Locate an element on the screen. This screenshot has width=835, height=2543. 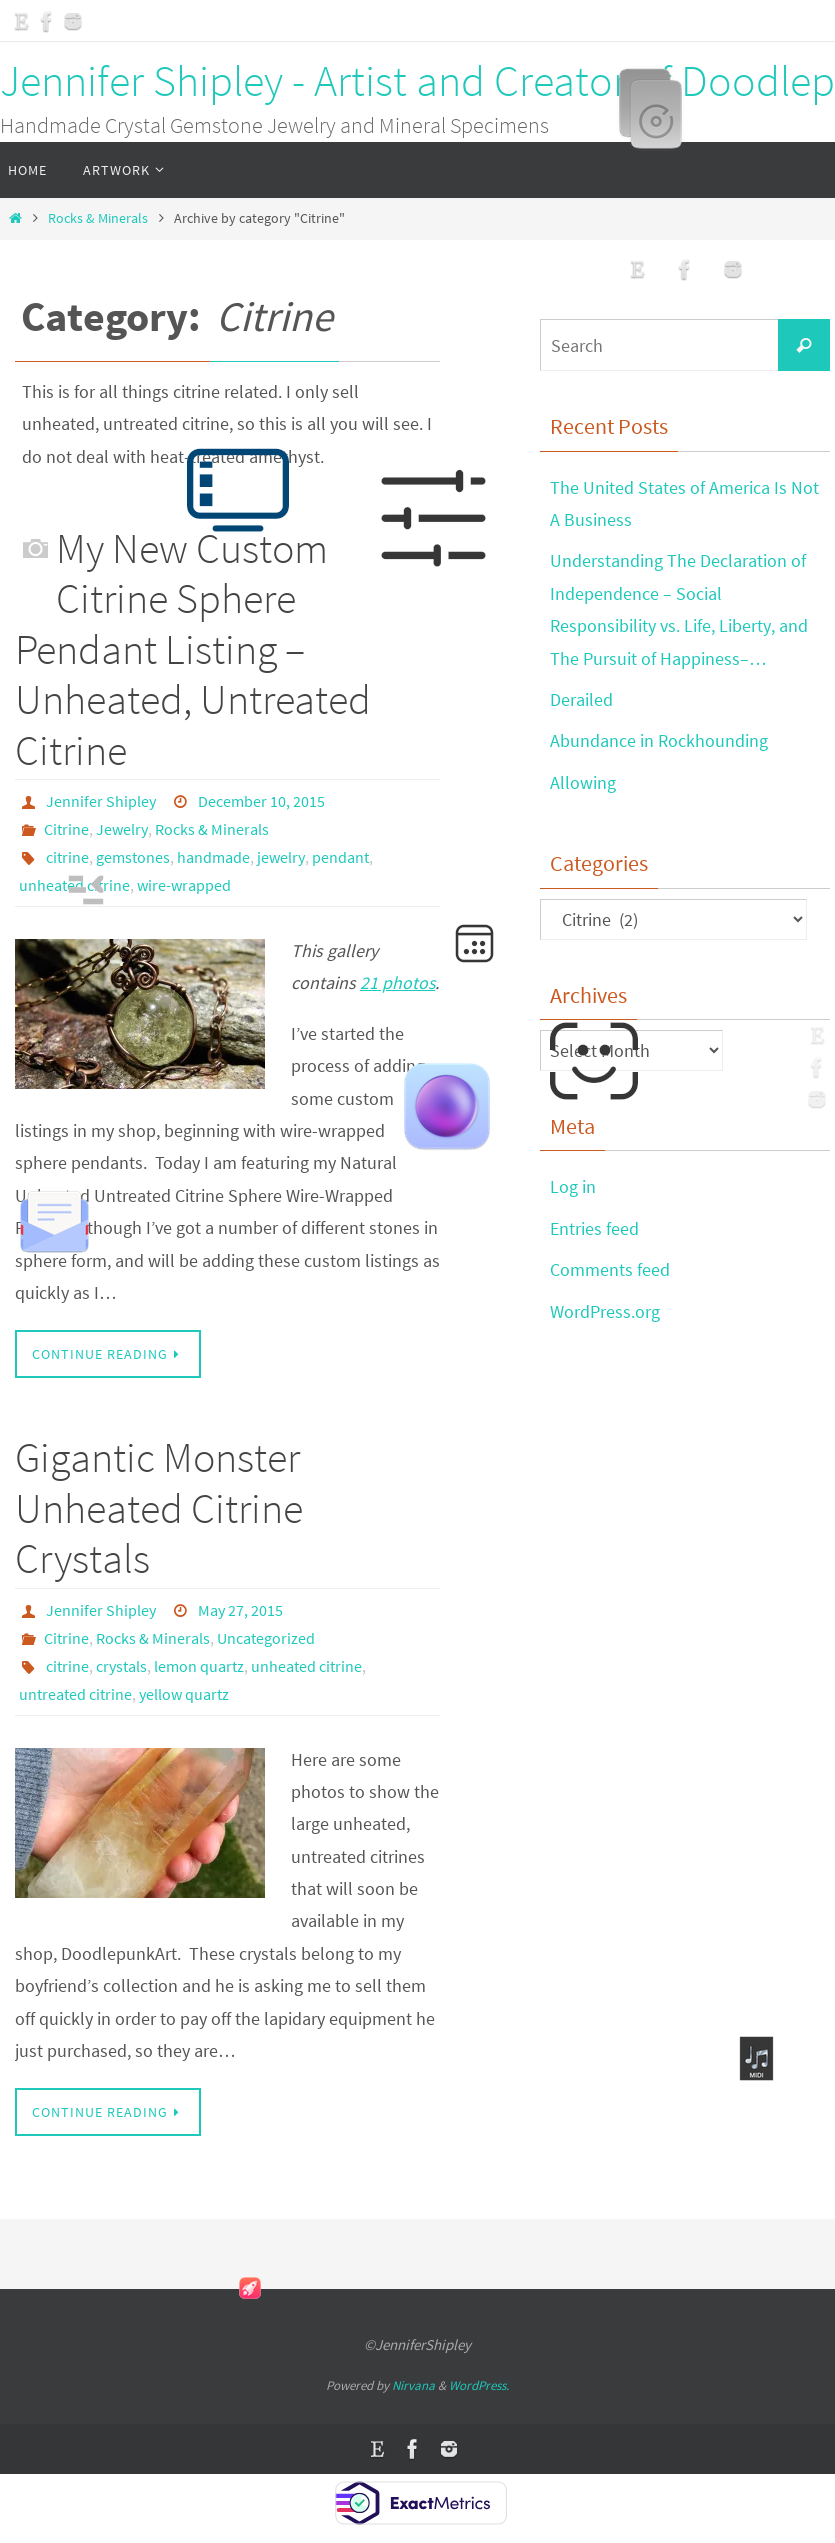
a standard MIDI file in GarageBand is located at coordinates (756, 2059).